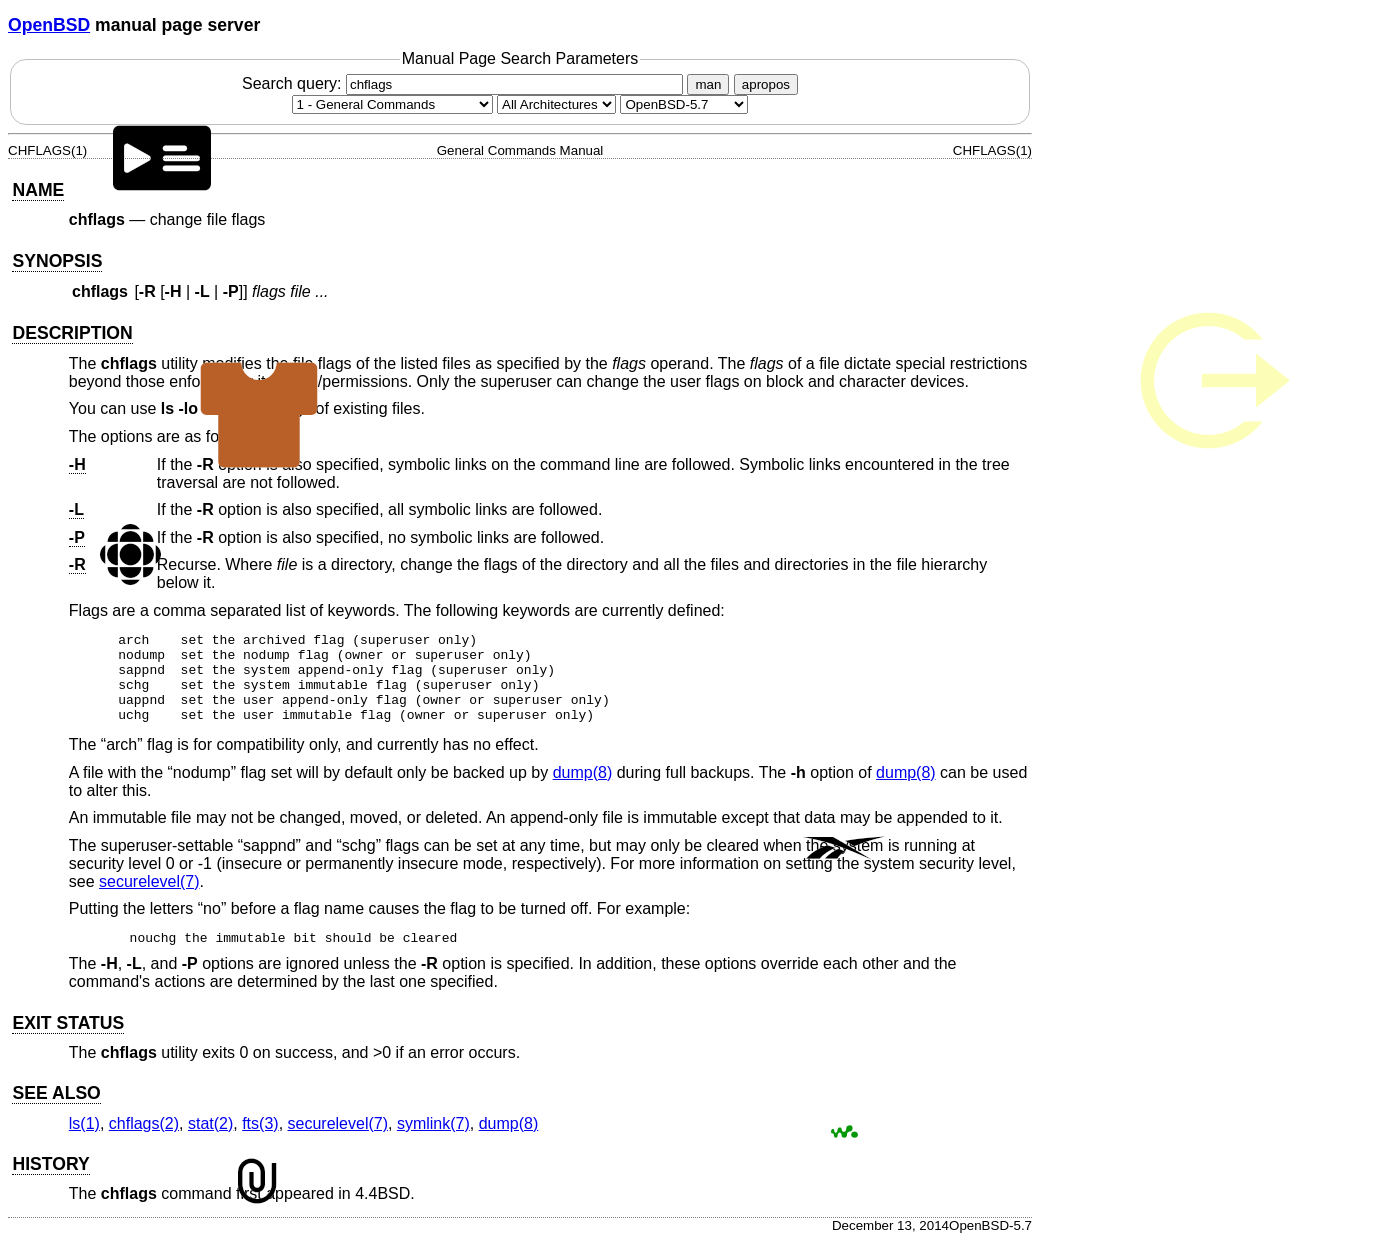  Describe the element at coordinates (162, 158) in the screenshot. I see `PreMiD logo - indicates Discord rich presence integration` at that location.